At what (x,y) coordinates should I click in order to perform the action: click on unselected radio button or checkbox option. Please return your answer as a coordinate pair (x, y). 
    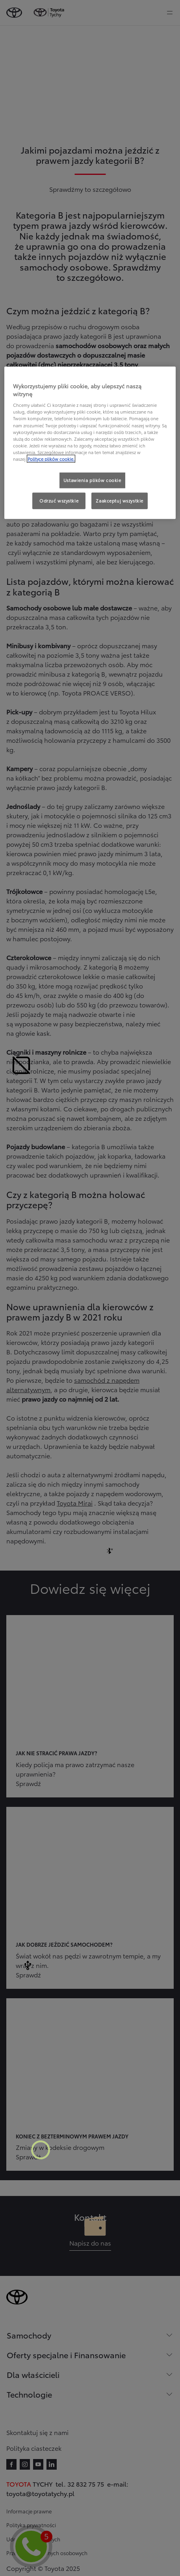
    Looking at the image, I should click on (41, 2150).